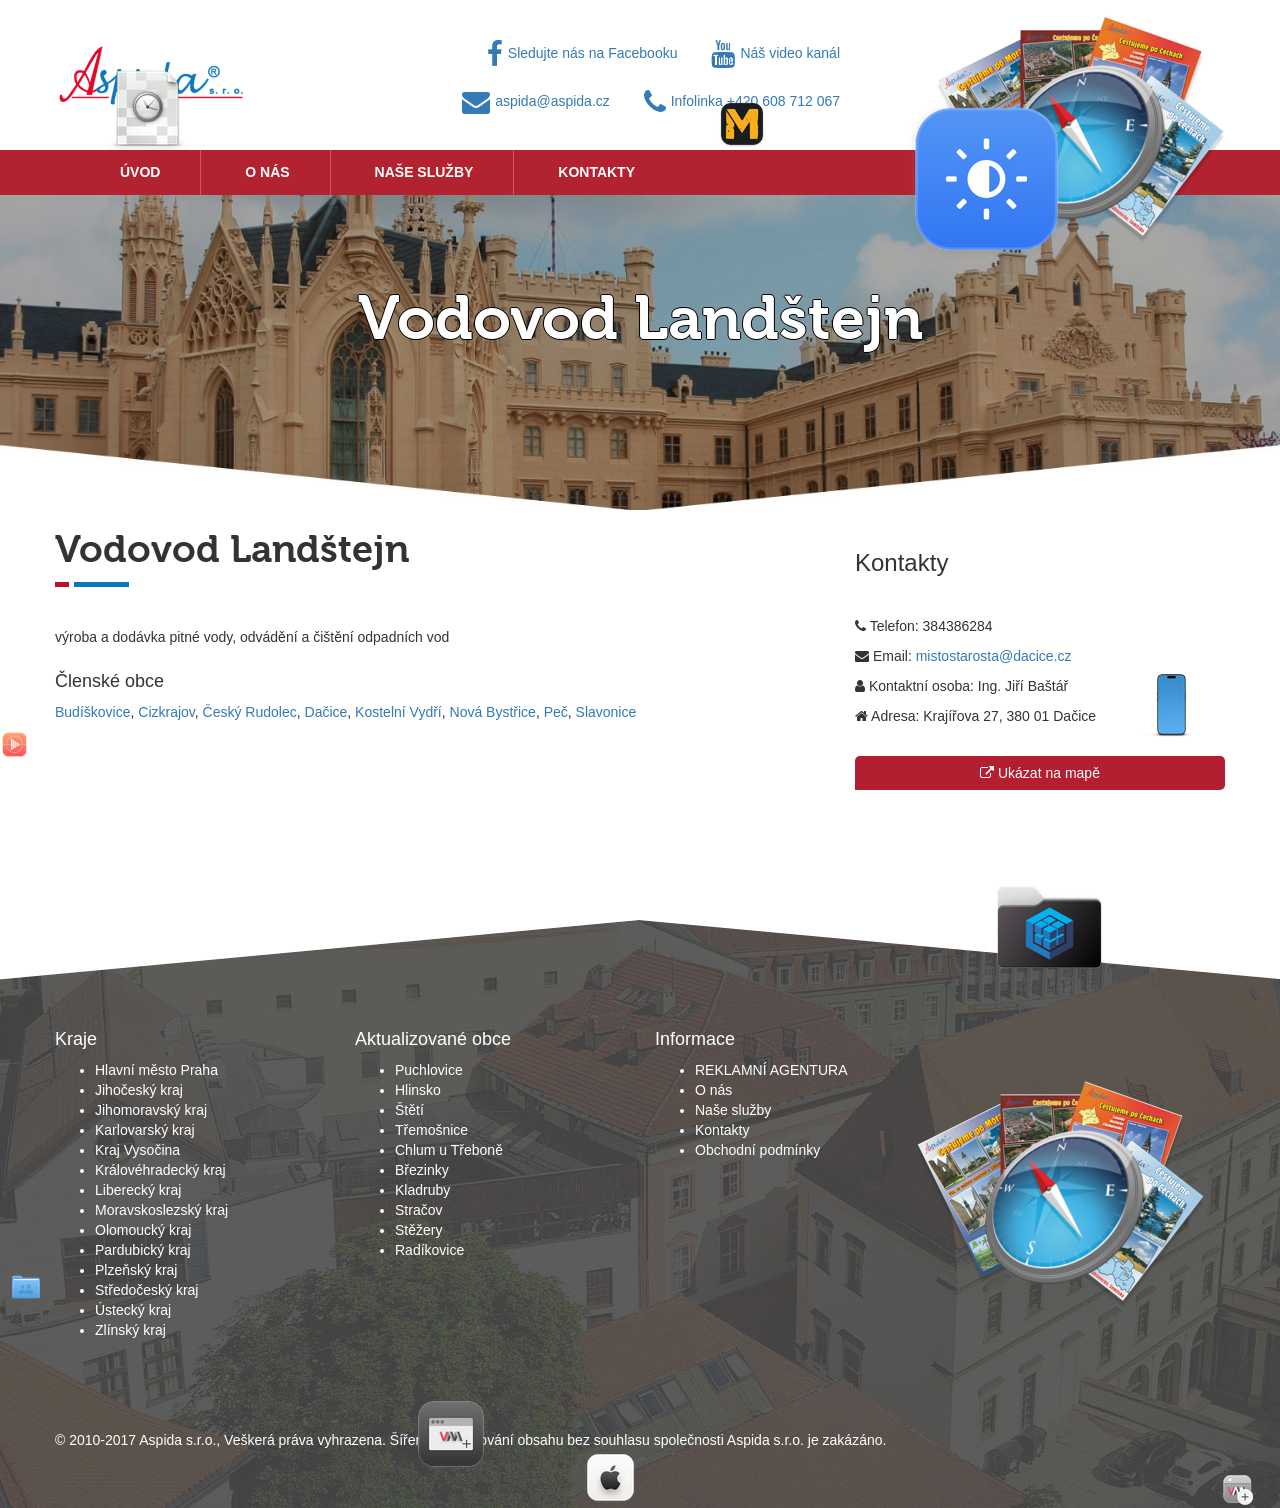  Describe the element at coordinates (742, 124) in the screenshot. I see `launch Metro: Last Light game` at that location.